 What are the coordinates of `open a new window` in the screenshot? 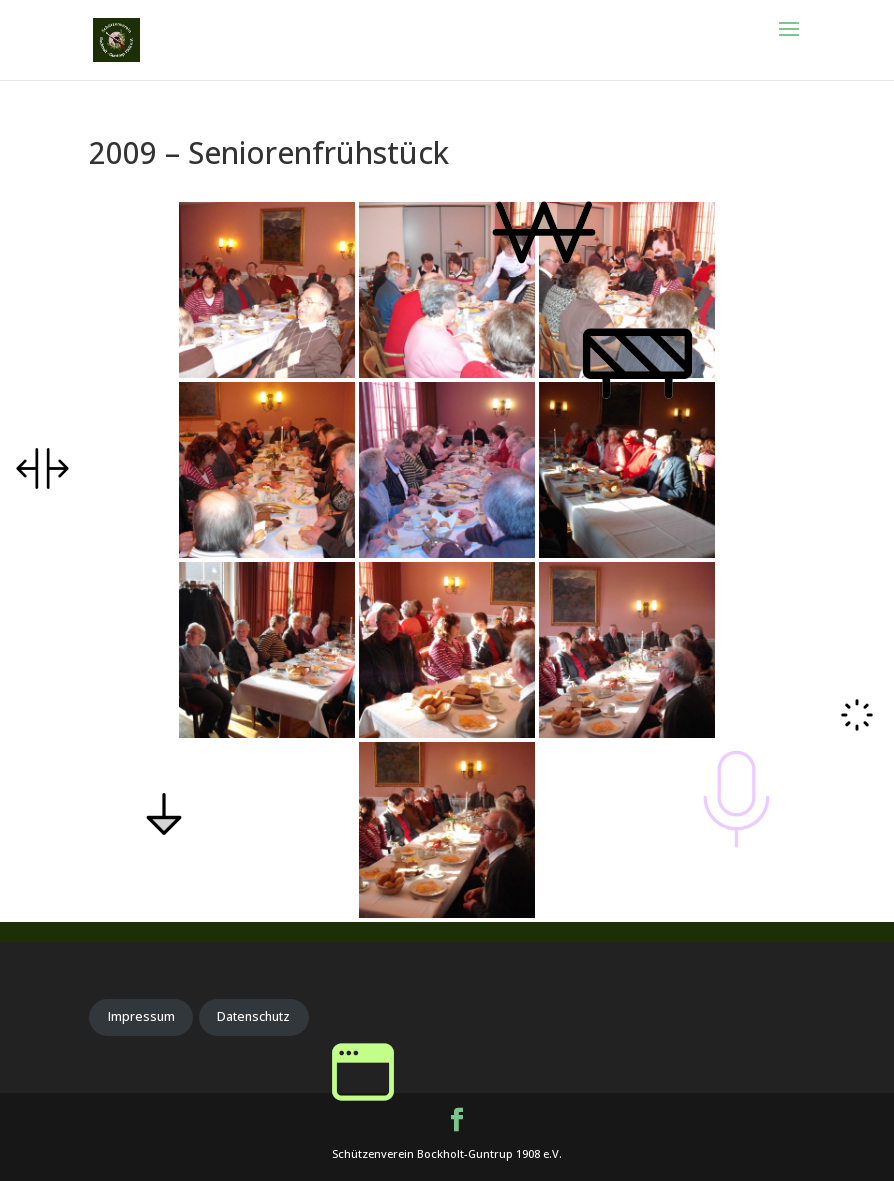 It's located at (363, 1072).